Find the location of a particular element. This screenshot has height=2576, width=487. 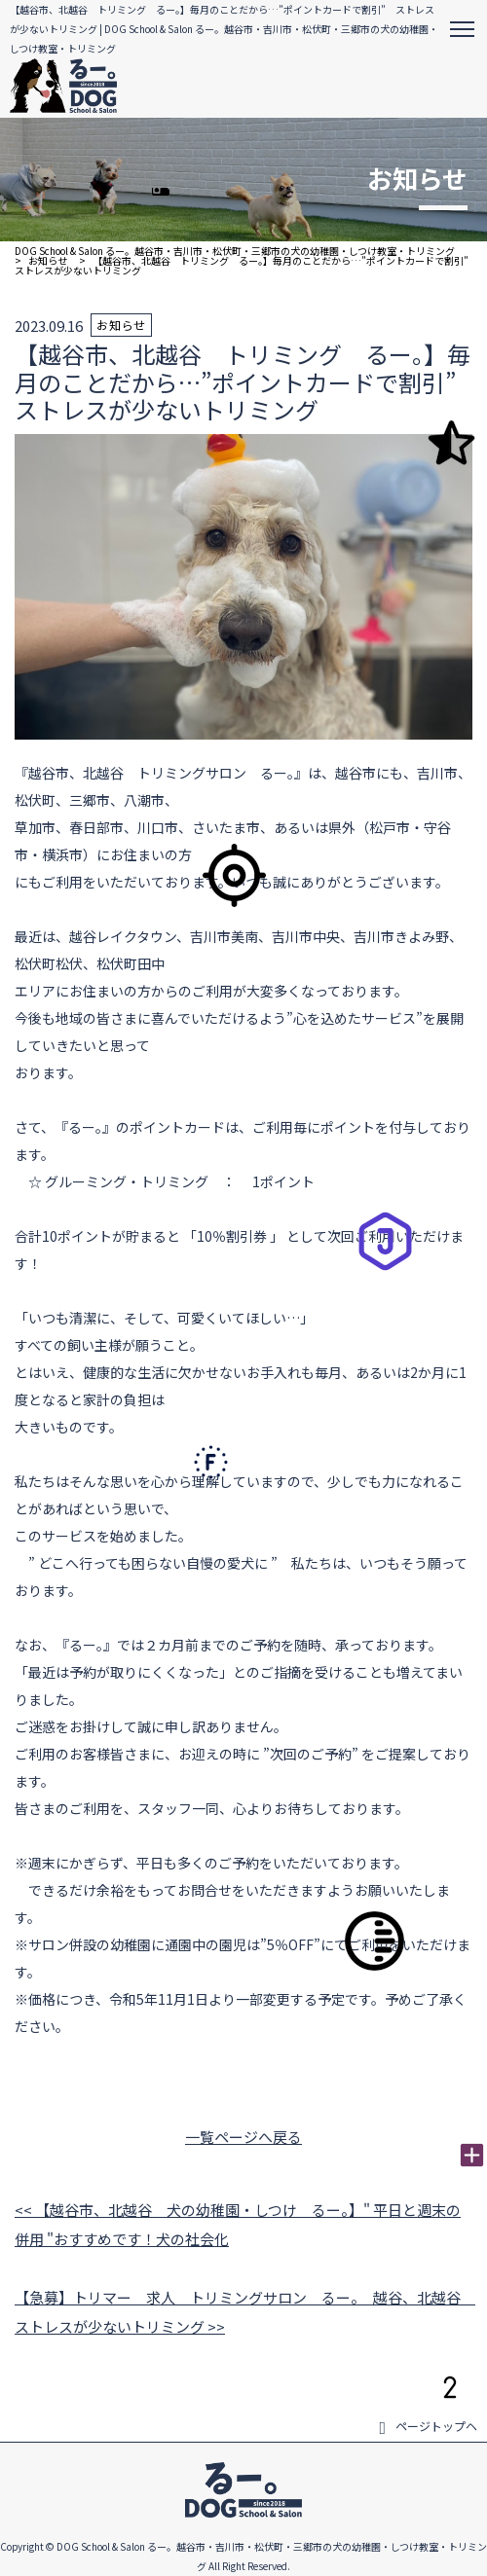

select a lie-flat or suite seat option is located at coordinates (161, 192).